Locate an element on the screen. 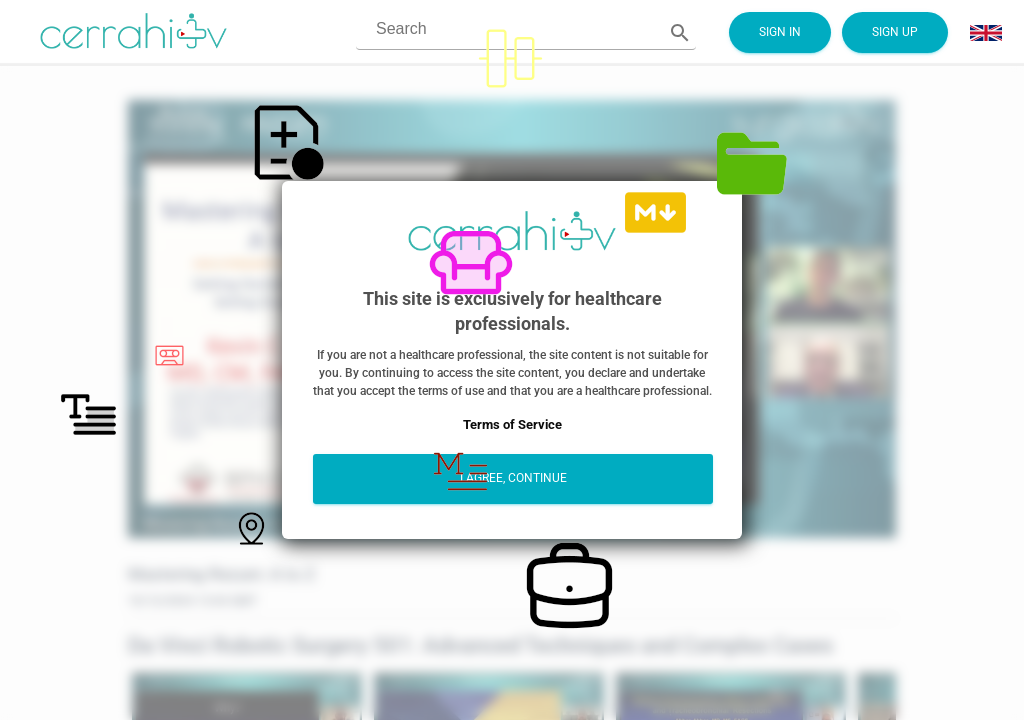  open article on Medium is located at coordinates (460, 471).